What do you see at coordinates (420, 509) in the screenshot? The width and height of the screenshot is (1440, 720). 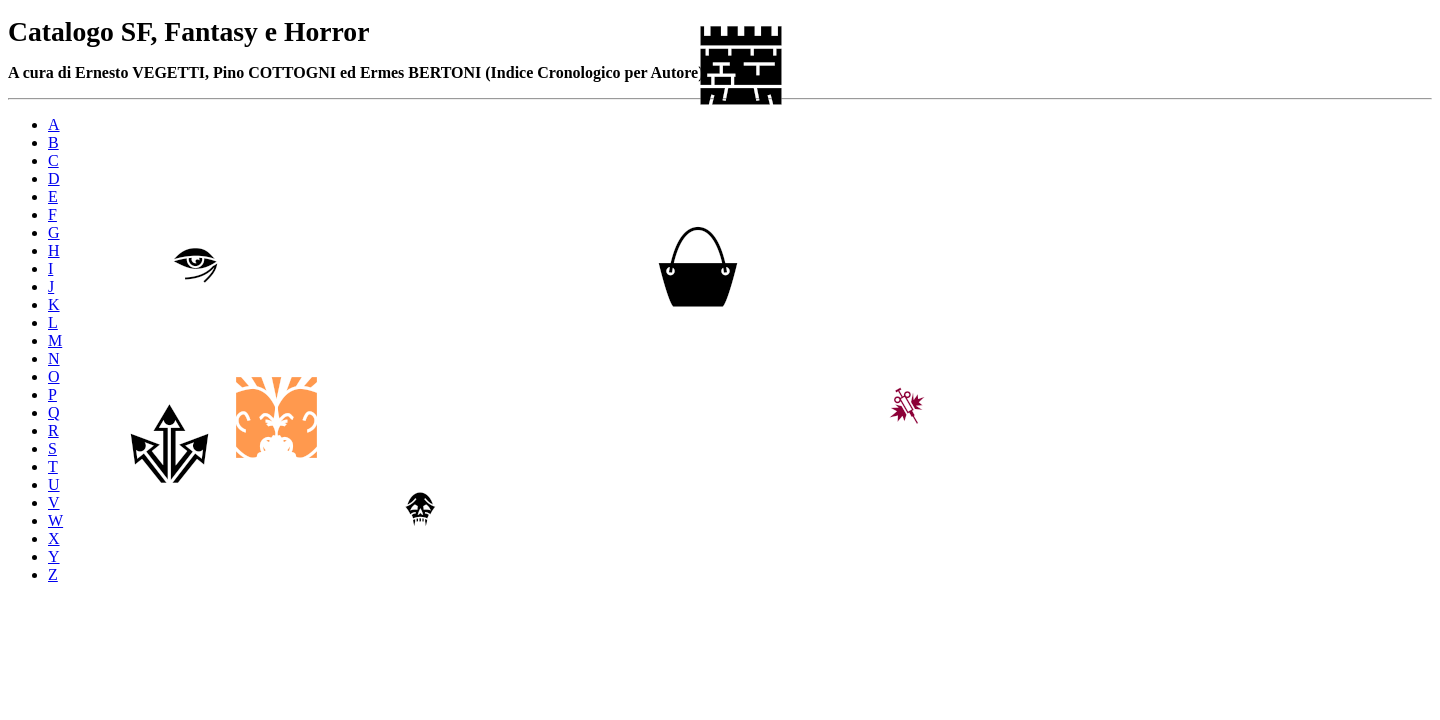 I see `indicates danger or deadly hazard in game` at bounding box center [420, 509].